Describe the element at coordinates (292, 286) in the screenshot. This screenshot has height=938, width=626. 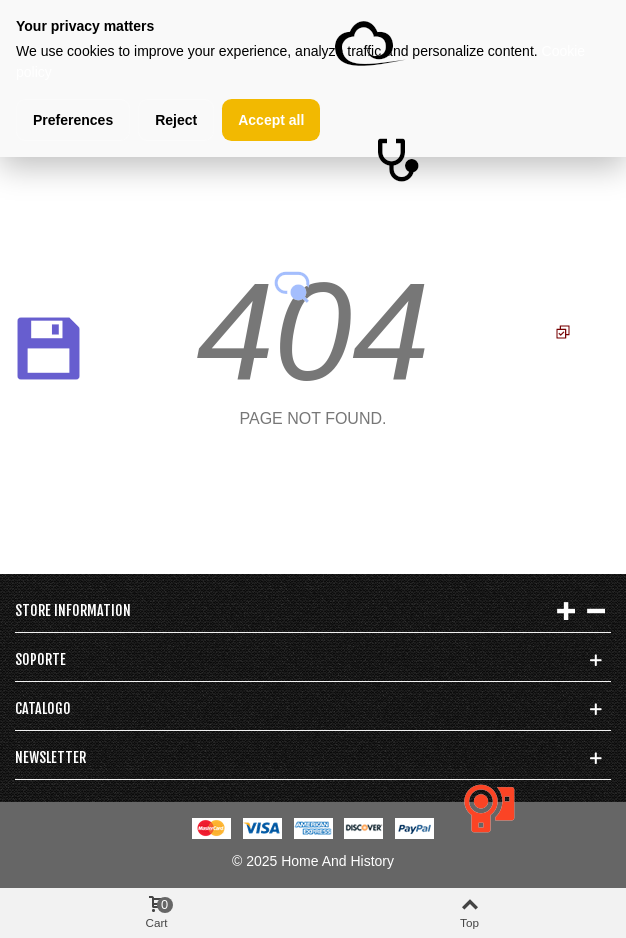
I see `access search engine optimization tools` at that location.